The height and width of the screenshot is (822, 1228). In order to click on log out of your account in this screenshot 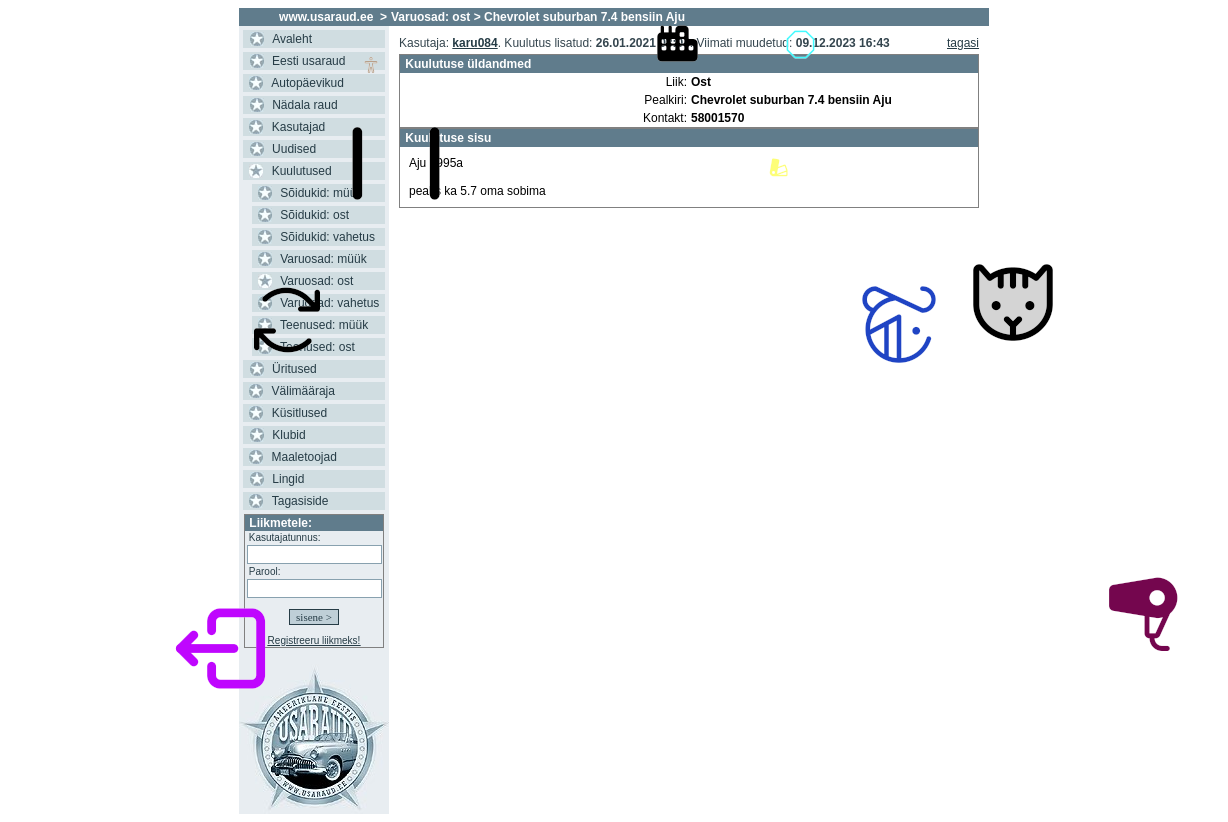, I will do `click(220, 648)`.